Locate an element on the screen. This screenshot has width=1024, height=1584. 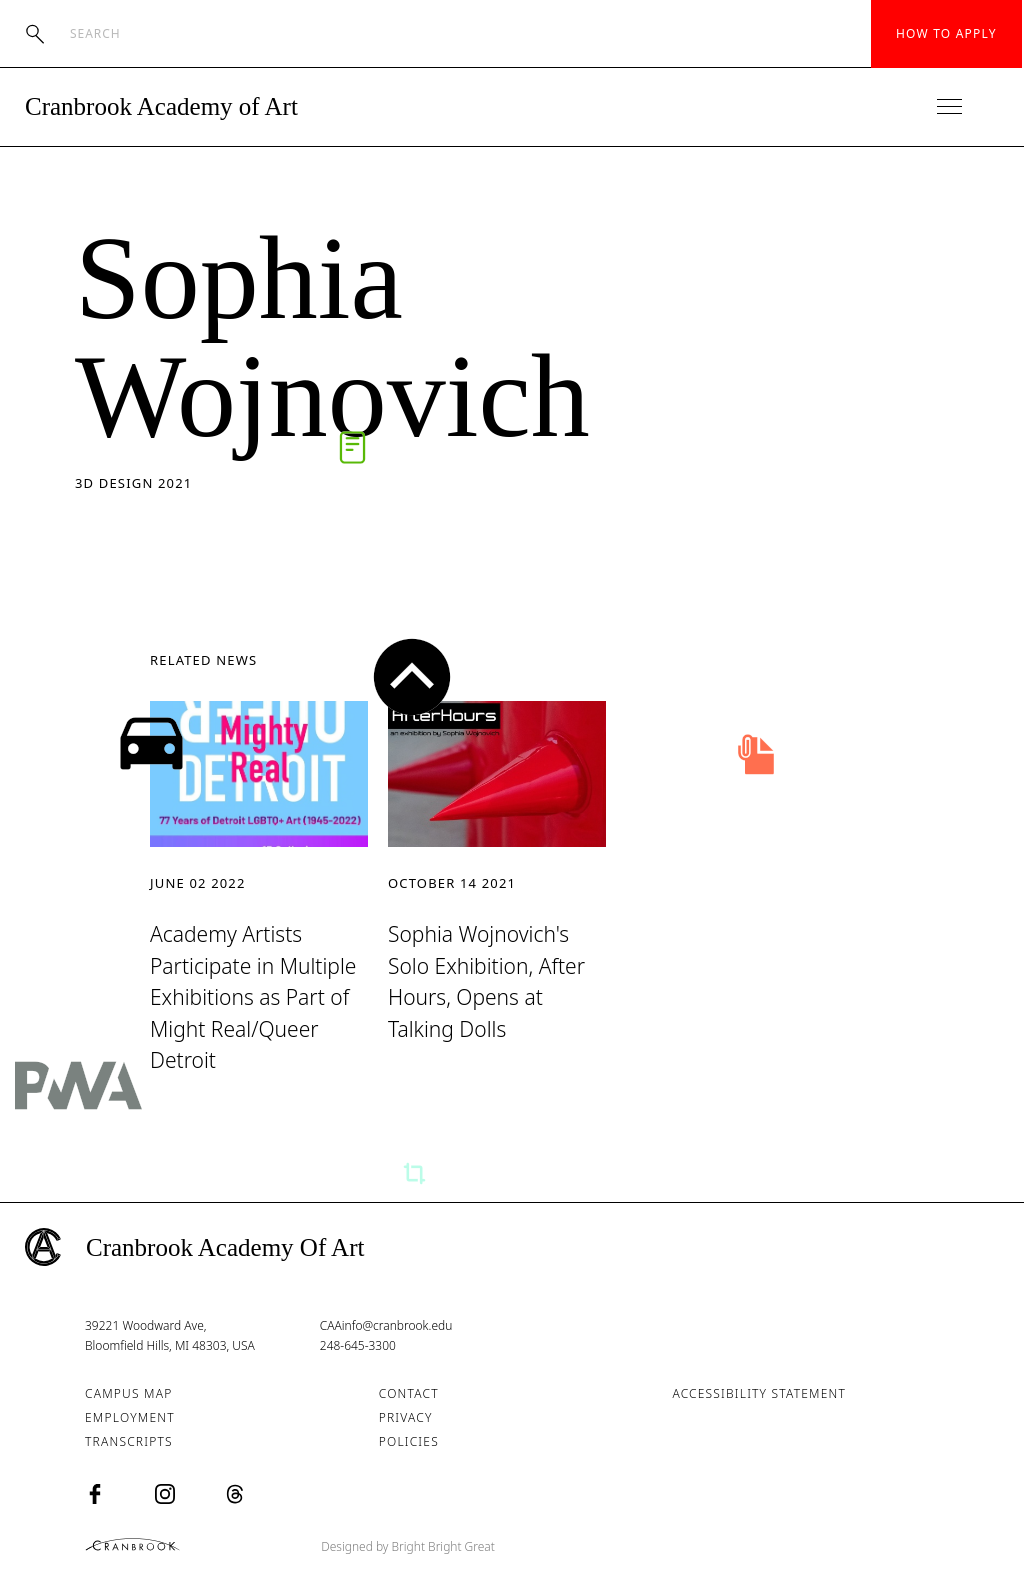
open reader mode for distraction-free viewing is located at coordinates (352, 447).